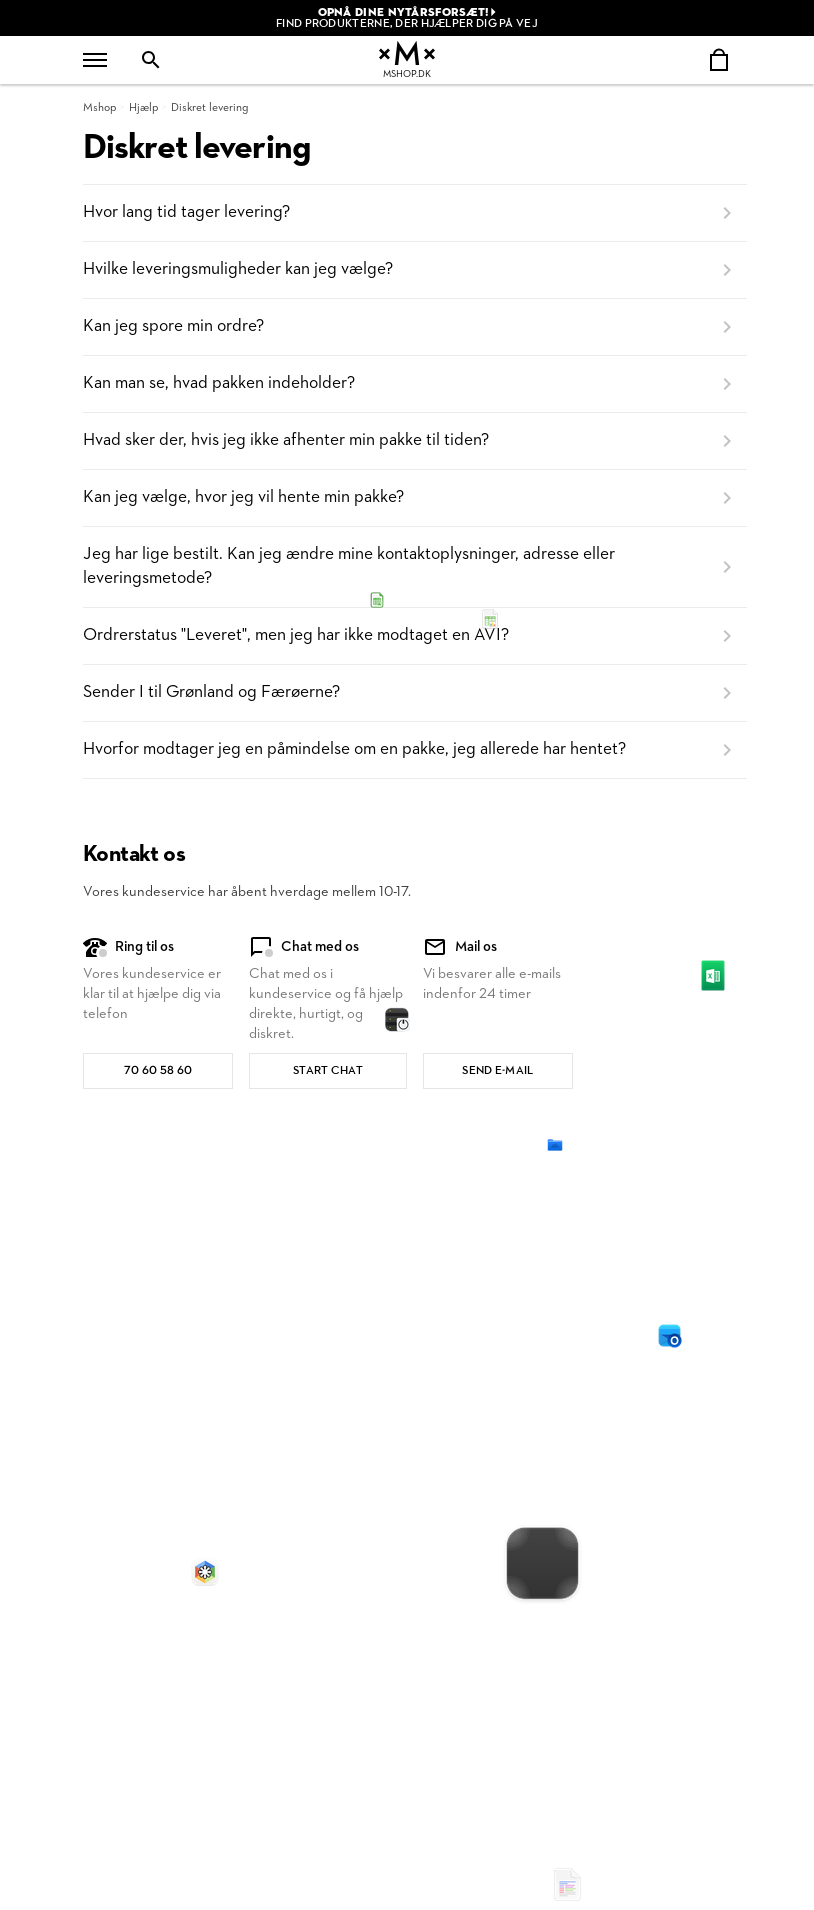 The image size is (814, 1910). What do you see at coordinates (713, 976) in the screenshot?
I see `spreadsheet template file` at bounding box center [713, 976].